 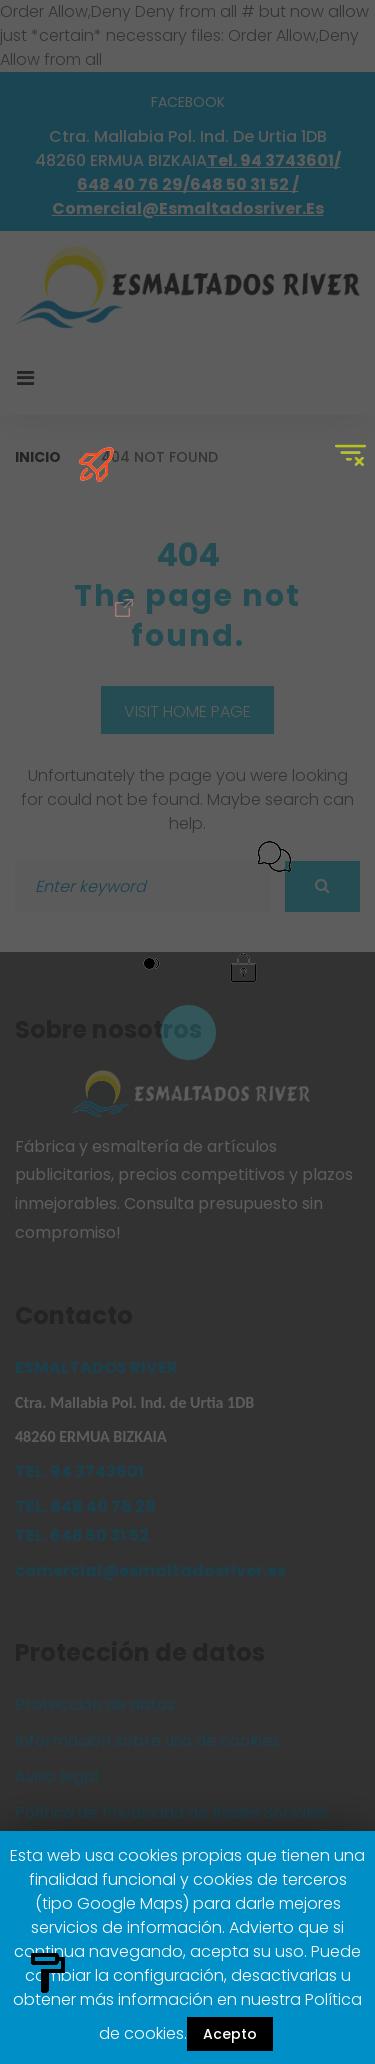 I want to click on access security or privacy settings, so click(x=243, y=969).